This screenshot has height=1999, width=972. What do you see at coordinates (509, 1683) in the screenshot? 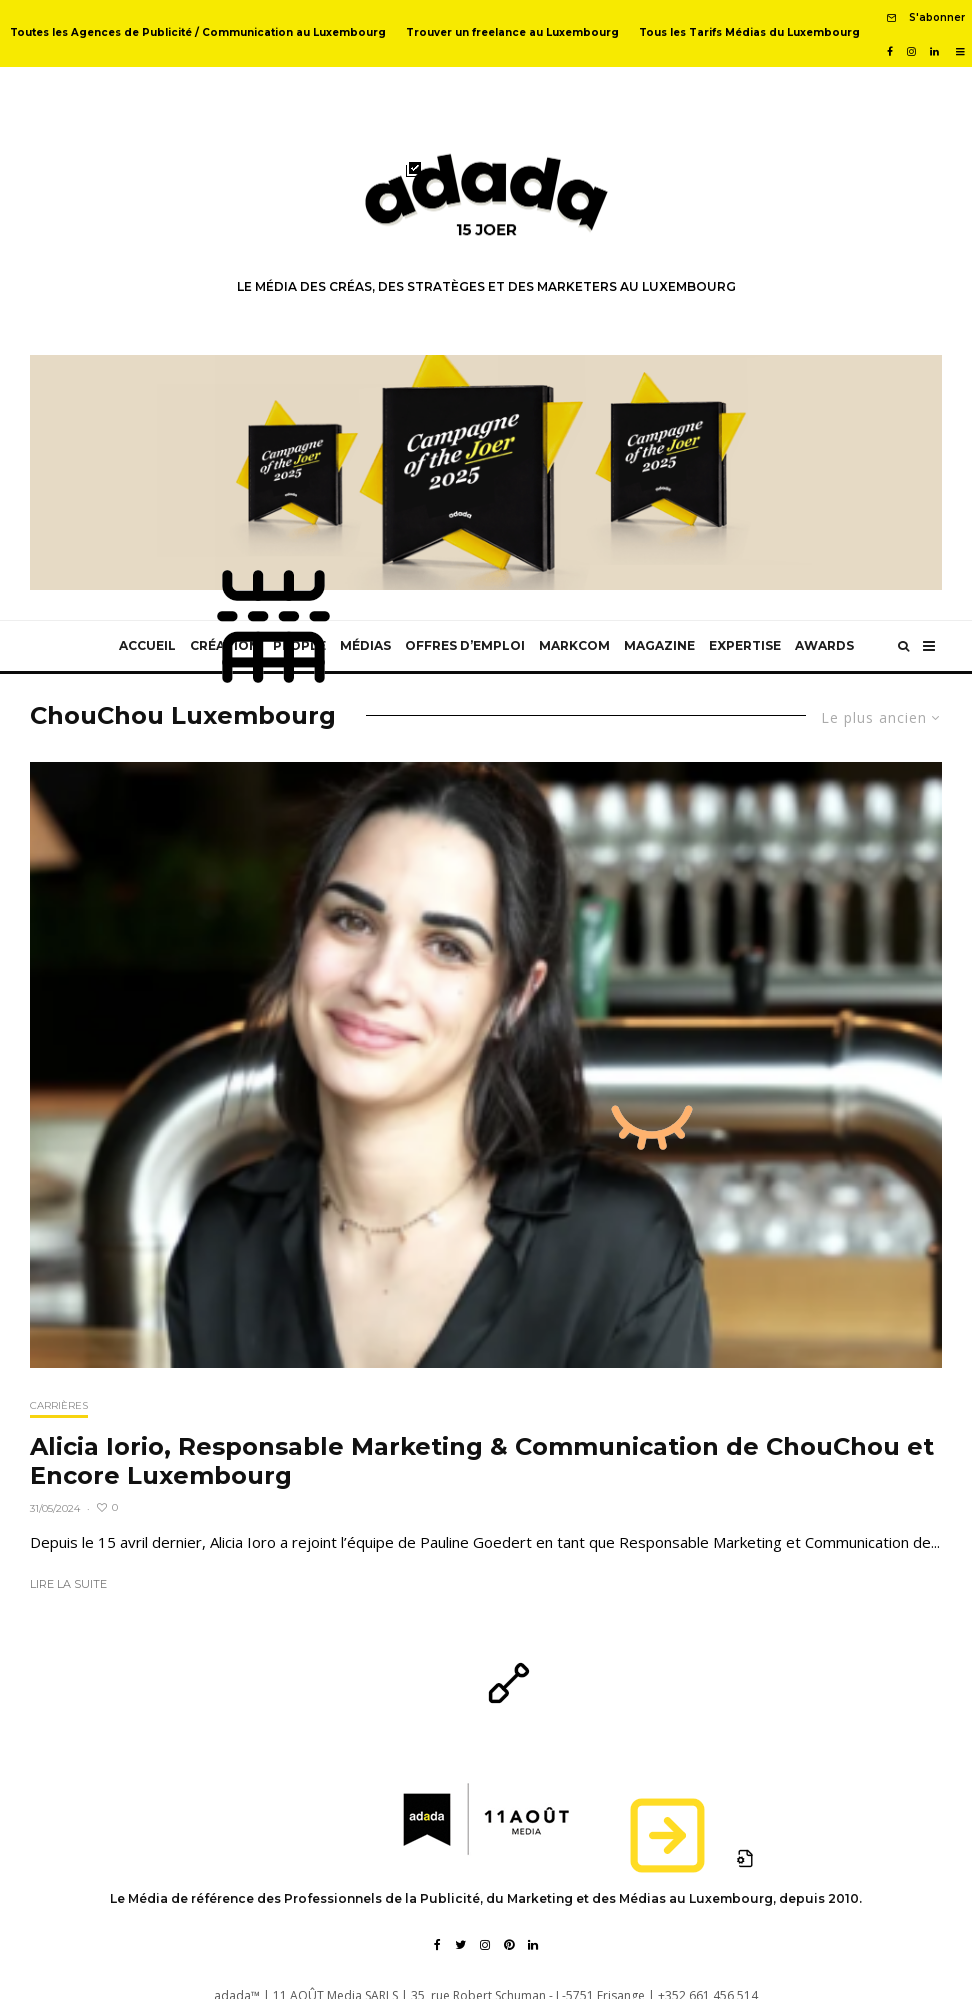
I see `access gardening or landscaping tools` at bounding box center [509, 1683].